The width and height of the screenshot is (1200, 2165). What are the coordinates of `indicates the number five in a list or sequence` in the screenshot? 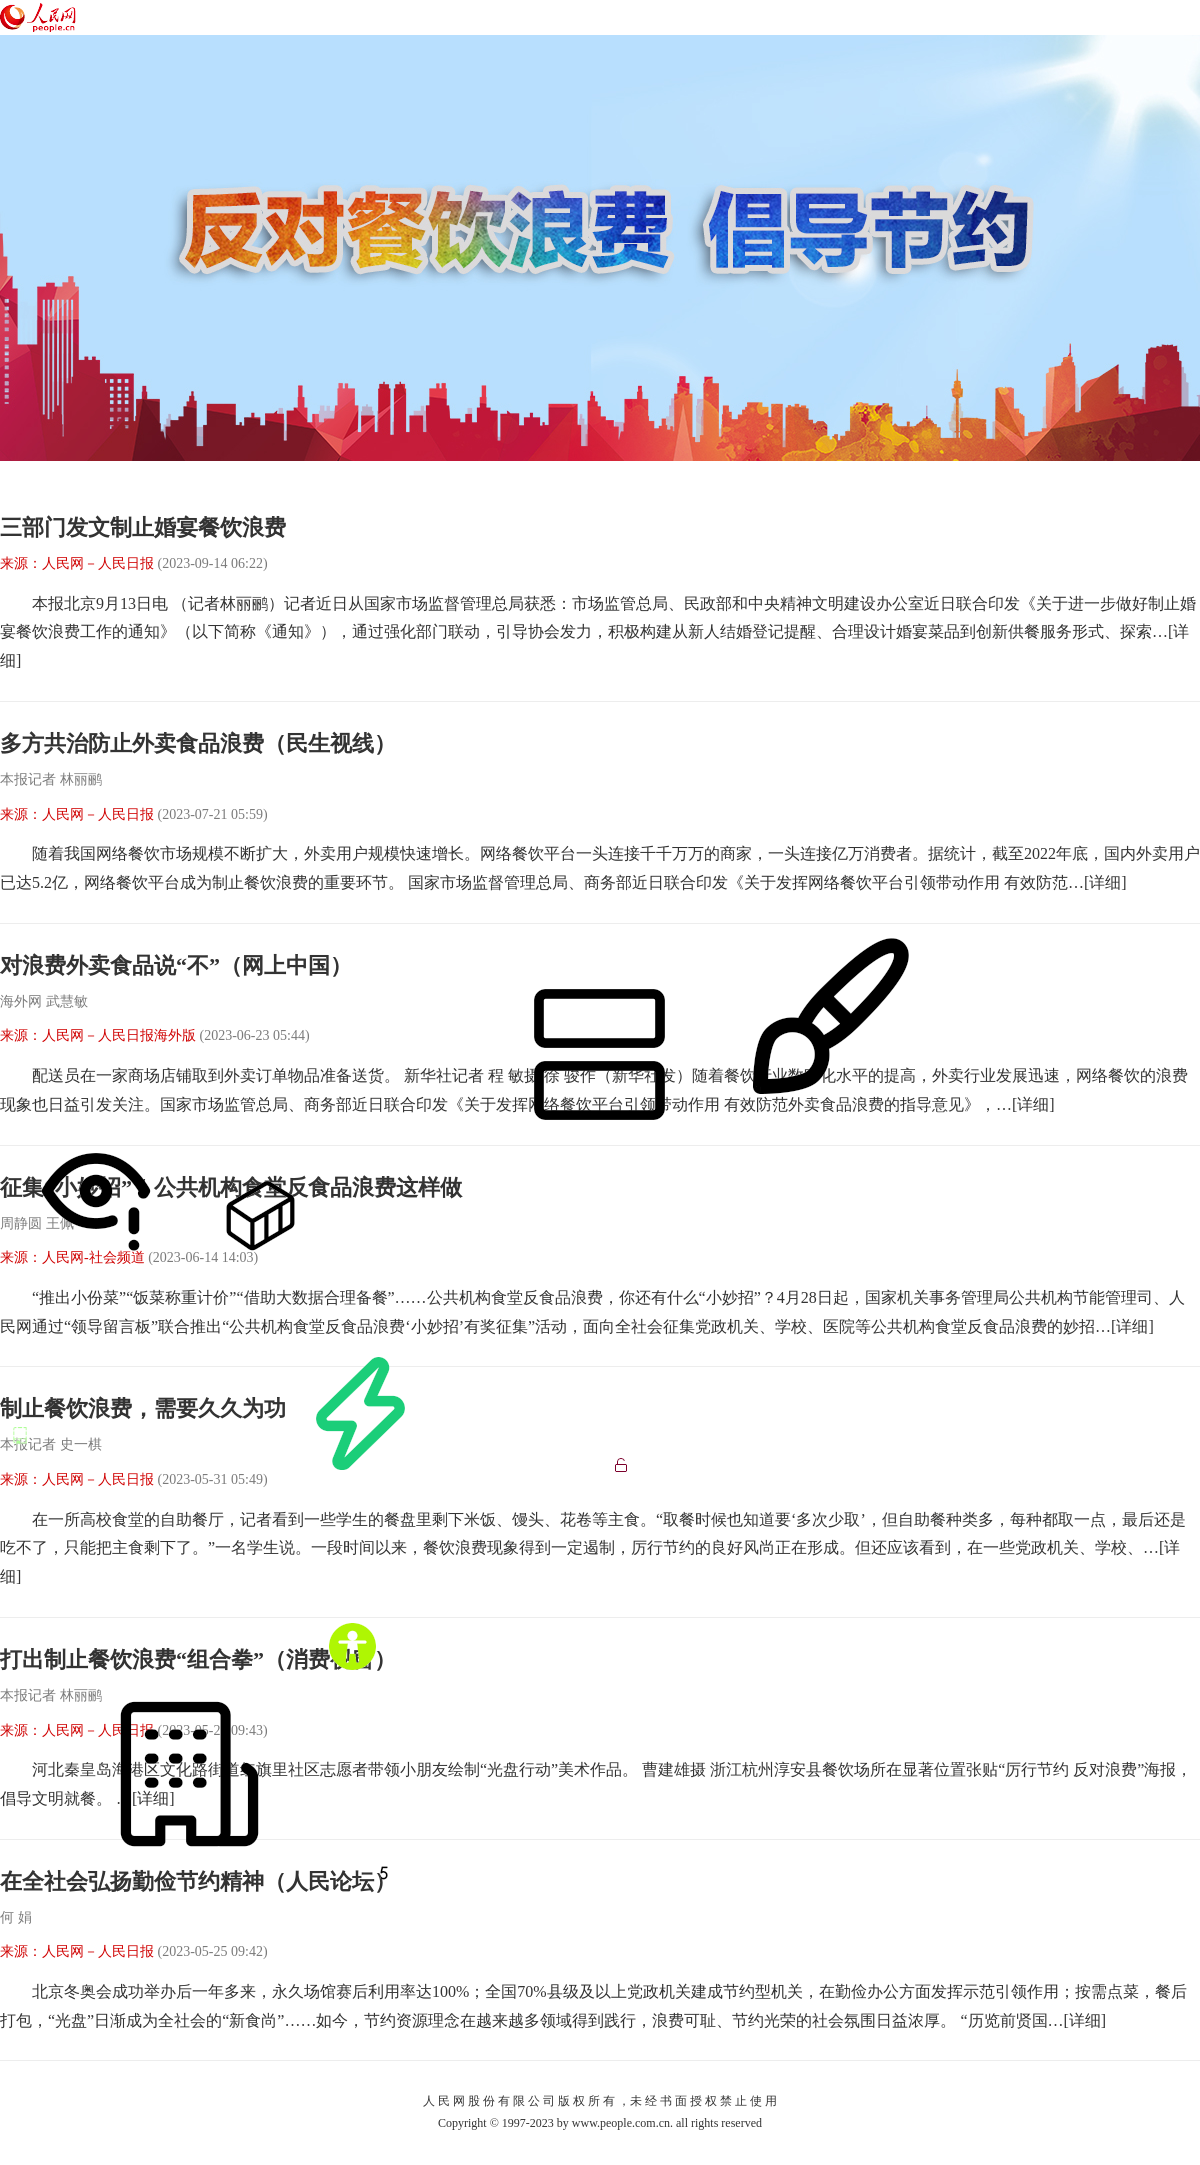 It's located at (384, 1873).